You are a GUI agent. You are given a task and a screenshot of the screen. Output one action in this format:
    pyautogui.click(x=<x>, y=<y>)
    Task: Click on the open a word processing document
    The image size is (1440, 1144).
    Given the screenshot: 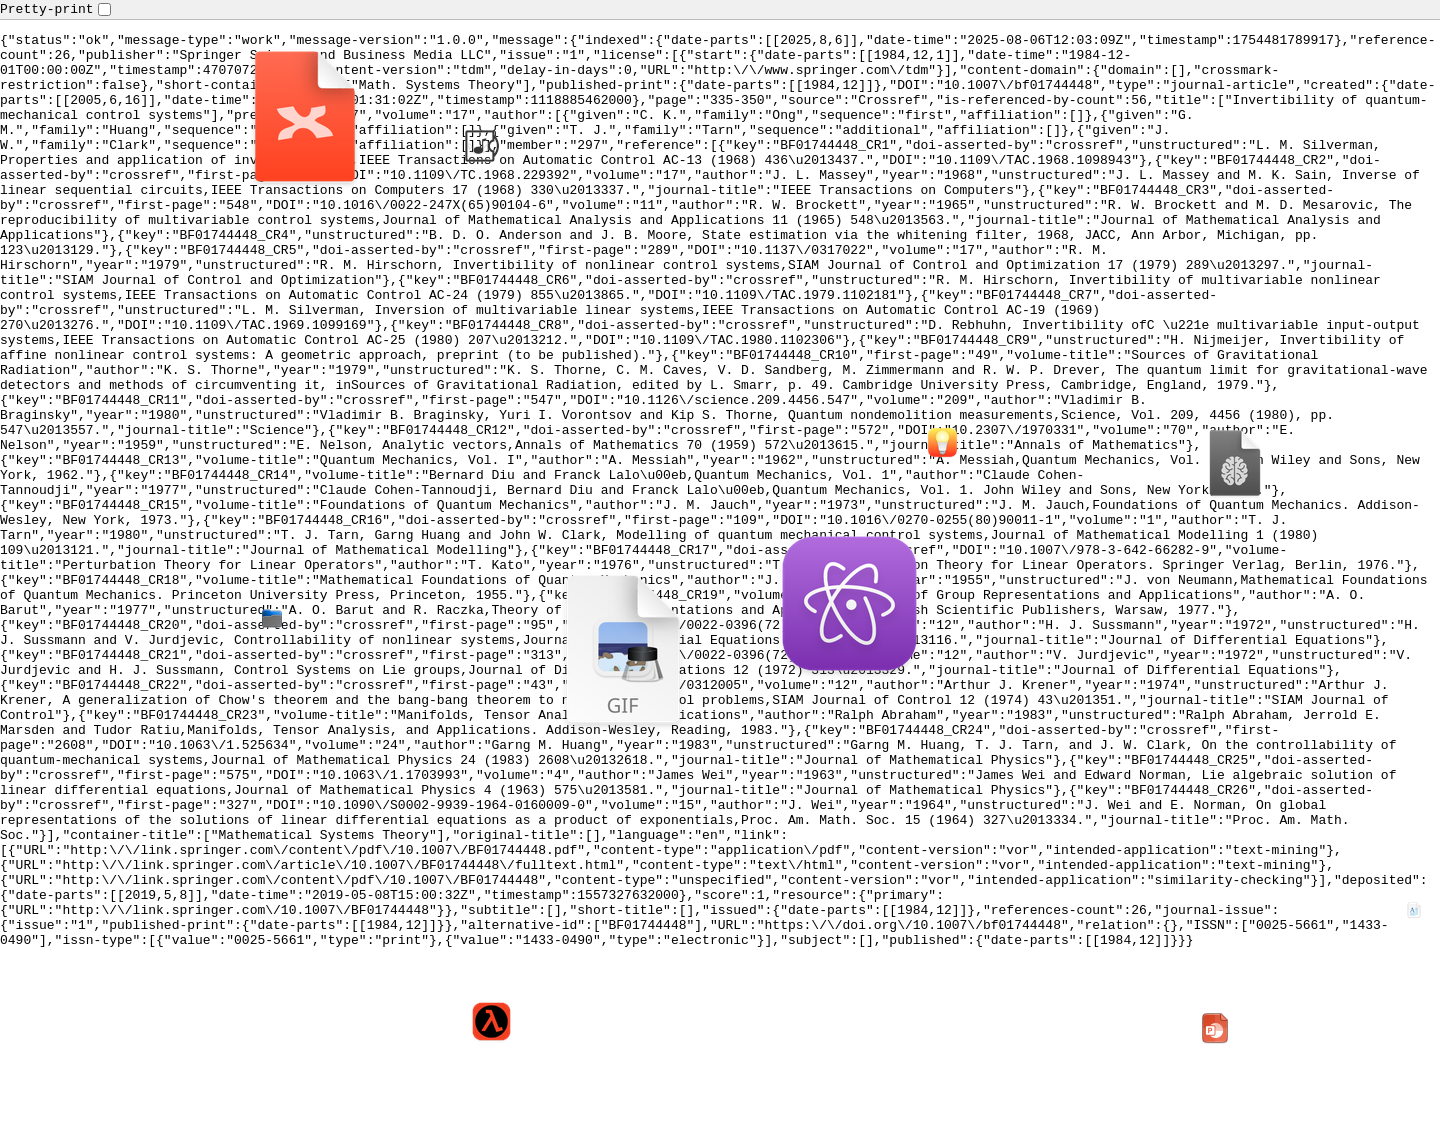 What is the action you would take?
    pyautogui.click(x=1414, y=910)
    